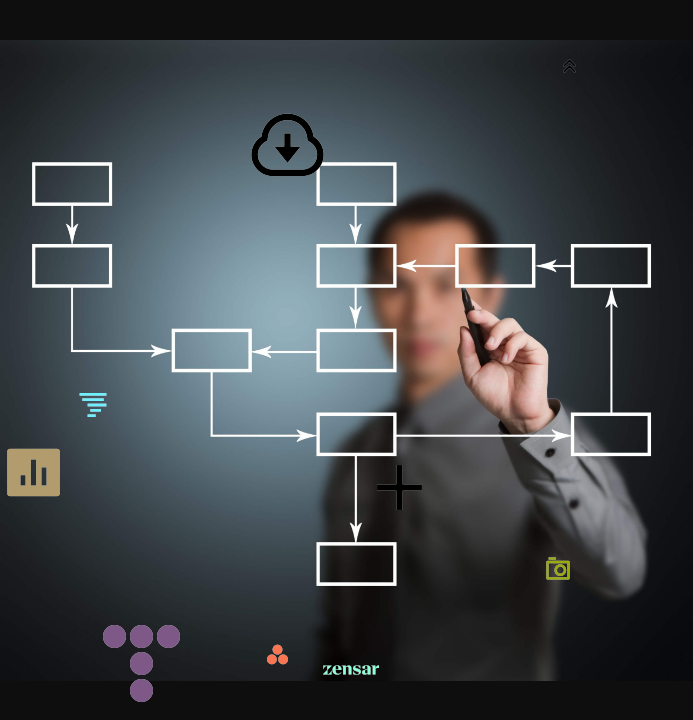 This screenshot has width=693, height=720. What do you see at coordinates (277, 654) in the screenshot?
I see `julia programming language logo` at bounding box center [277, 654].